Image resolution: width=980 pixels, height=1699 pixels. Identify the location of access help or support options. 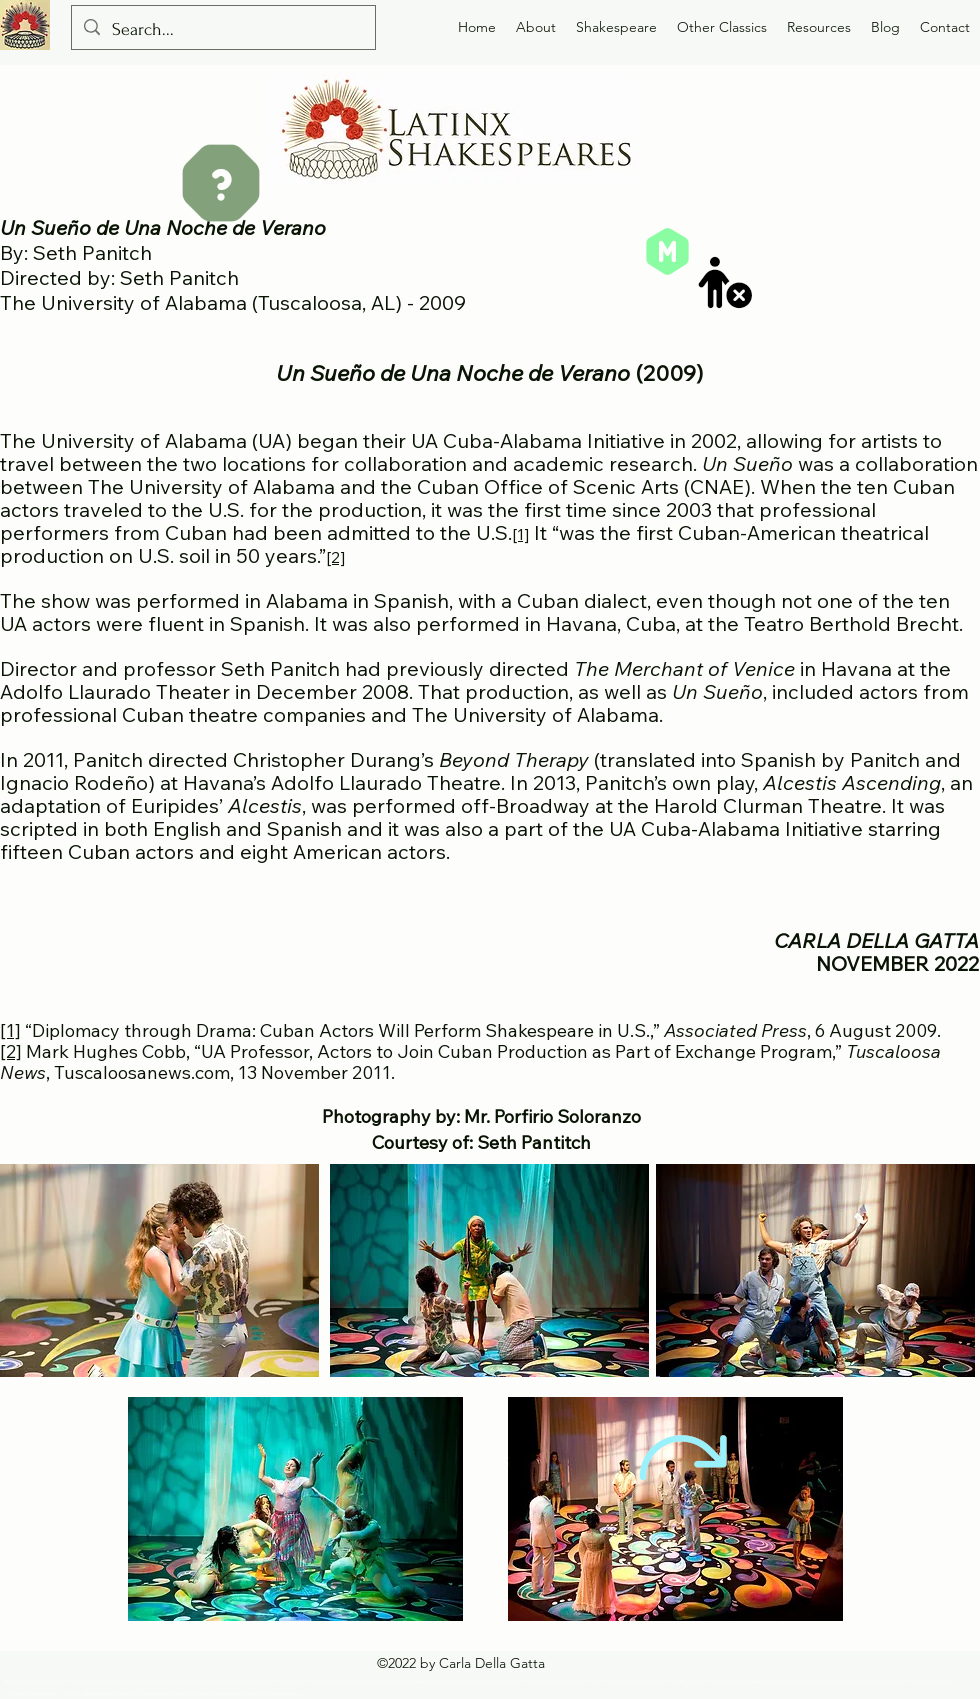
(221, 183).